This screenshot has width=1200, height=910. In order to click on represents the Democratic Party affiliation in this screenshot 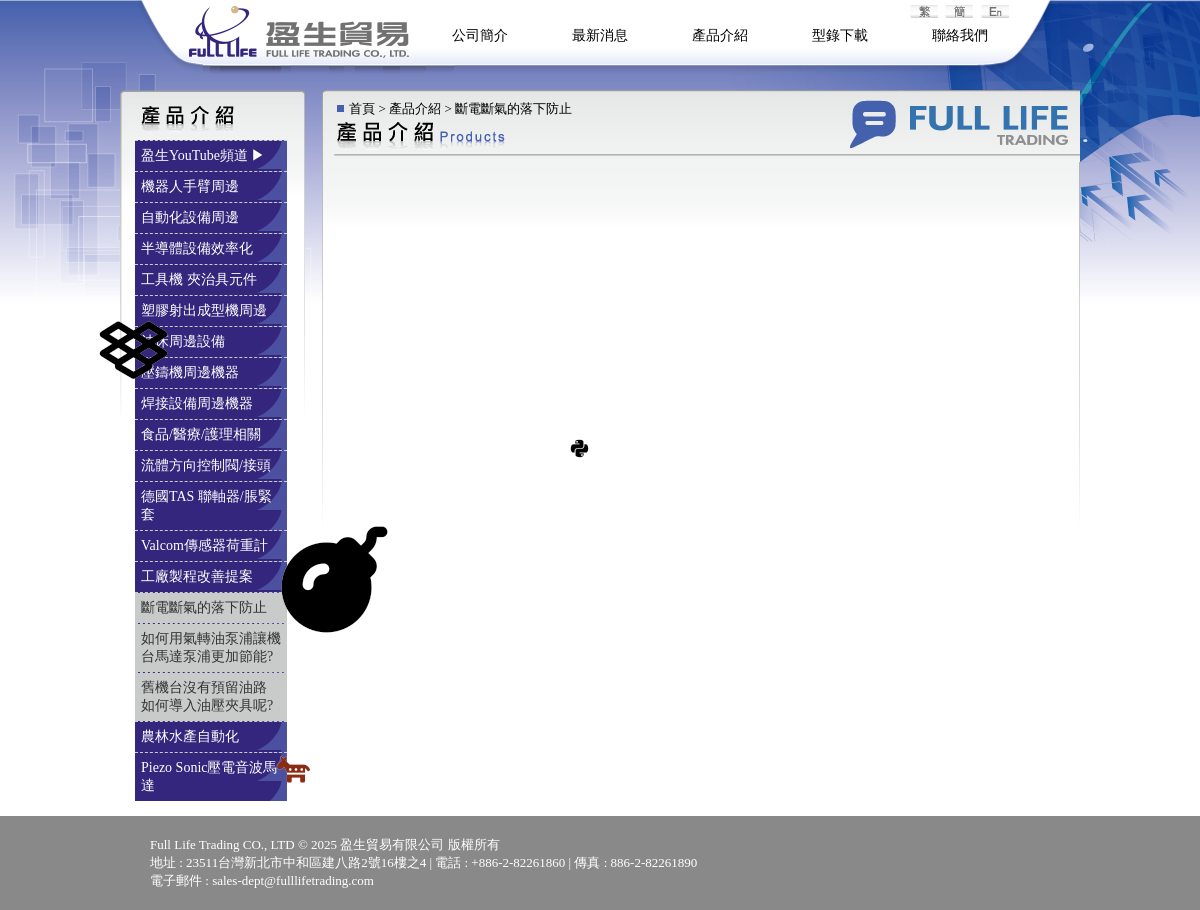, I will do `click(293, 769)`.